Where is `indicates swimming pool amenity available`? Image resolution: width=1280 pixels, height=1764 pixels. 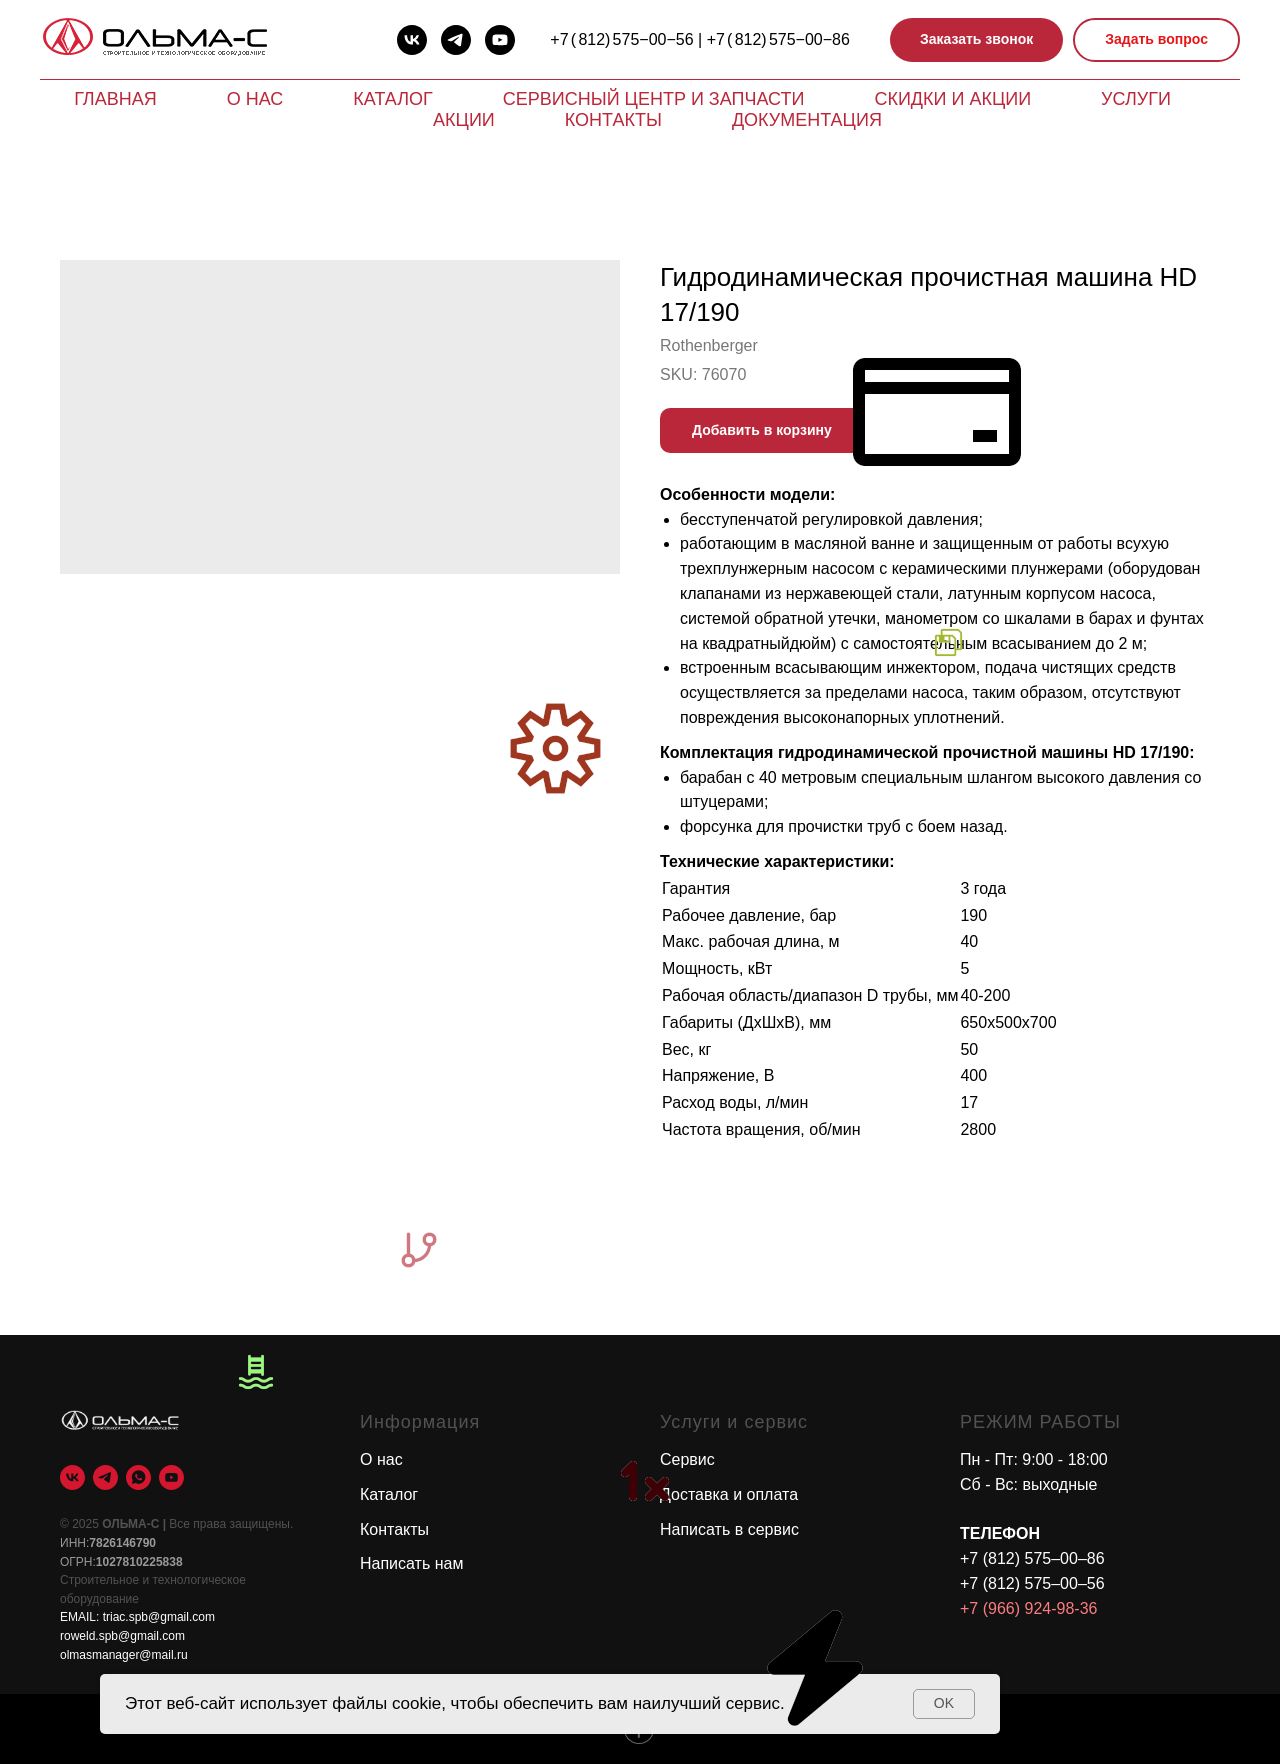
indicates swimming pool amenity available is located at coordinates (256, 1372).